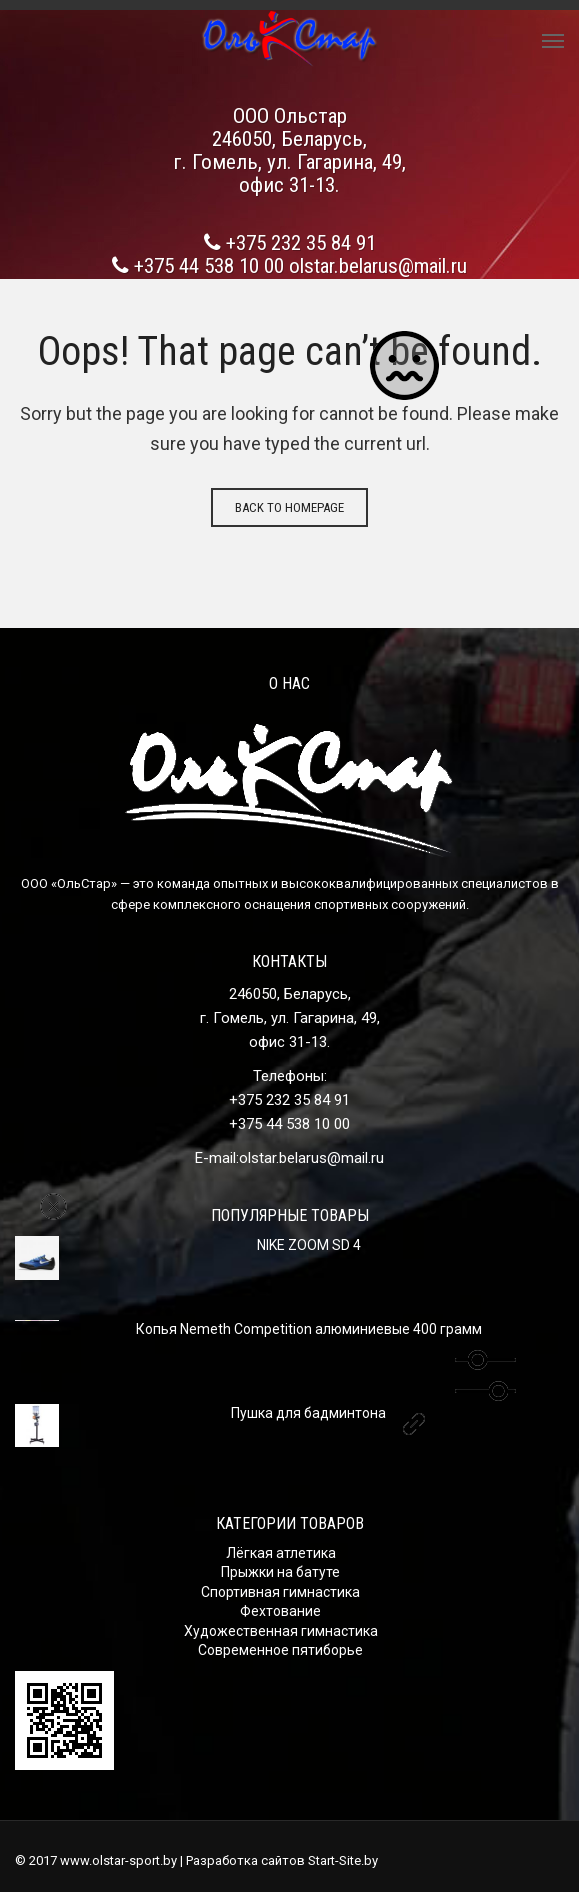 This screenshot has width=579, height=1892. What do you see at coordinates (485, 1375) in the screenshot?
I see `adjust settings or preferences` at bounding box center [485, 1375].